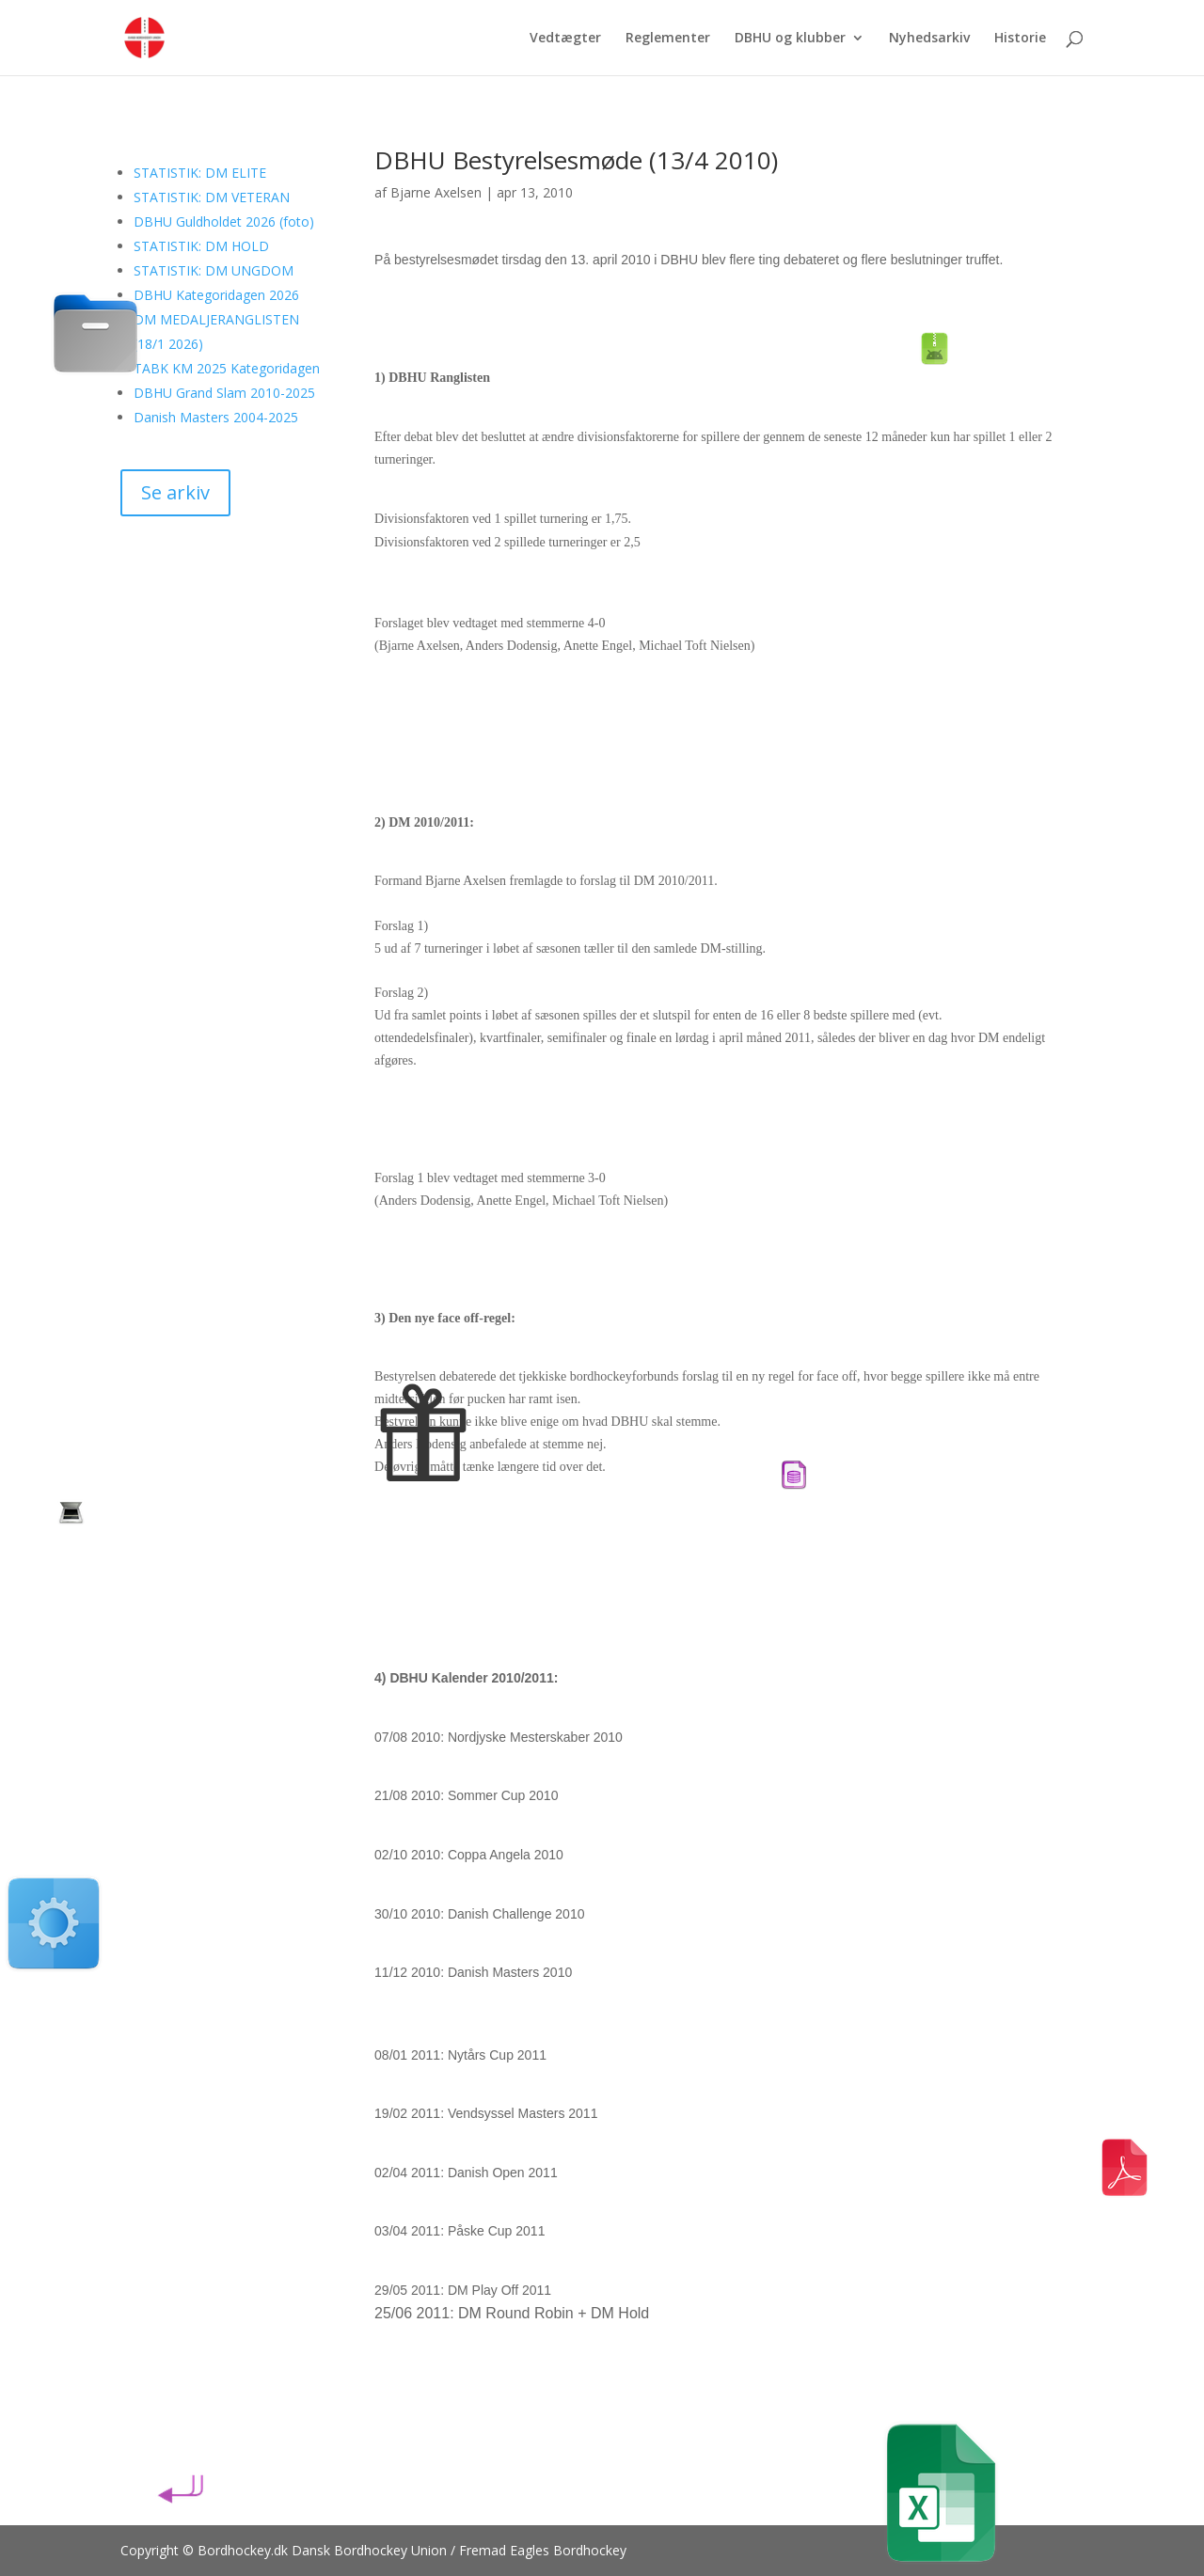 This screenshot has width=1204, height=2576. What do you see at coordinates (794, 1475) in the screenshot?
I see `a libreoffice base database file` at bounding box center [794, 1475].